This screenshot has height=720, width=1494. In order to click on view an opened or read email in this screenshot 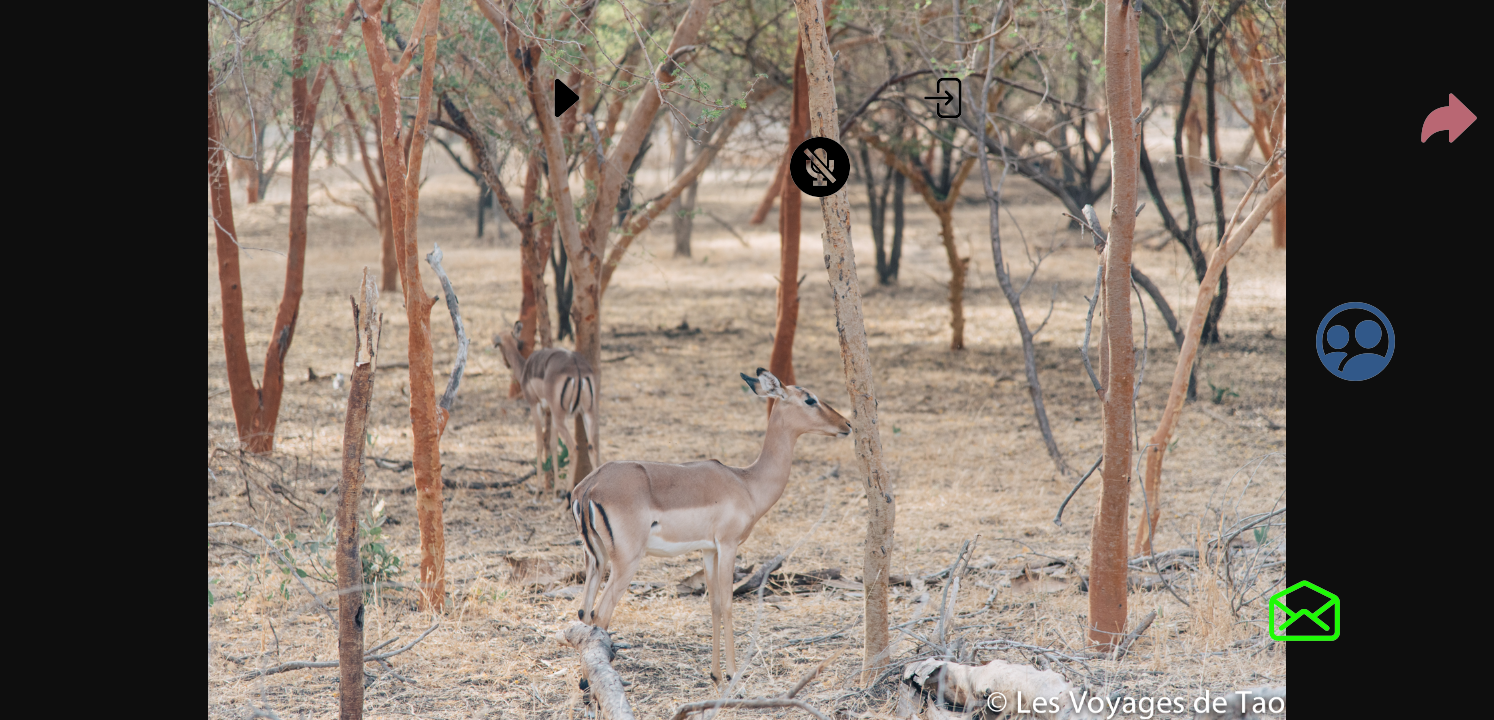, I will do `click(1304, 610)`.